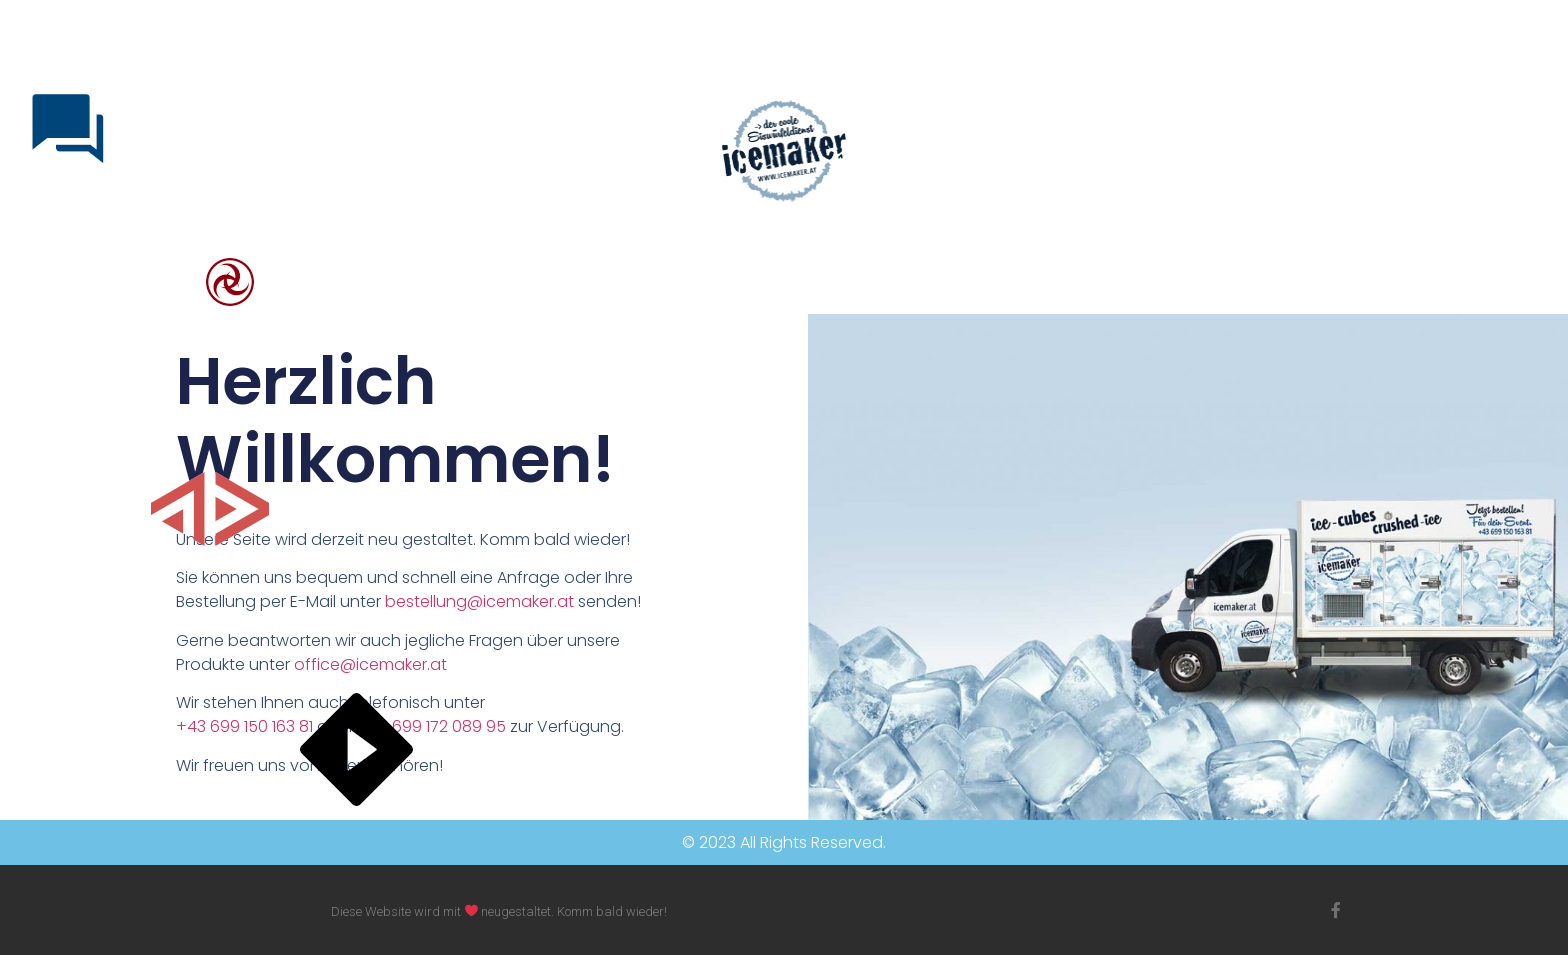 This screenshot has width=1568, height=955. I want to click on open the Katana application, so click(230, 282).